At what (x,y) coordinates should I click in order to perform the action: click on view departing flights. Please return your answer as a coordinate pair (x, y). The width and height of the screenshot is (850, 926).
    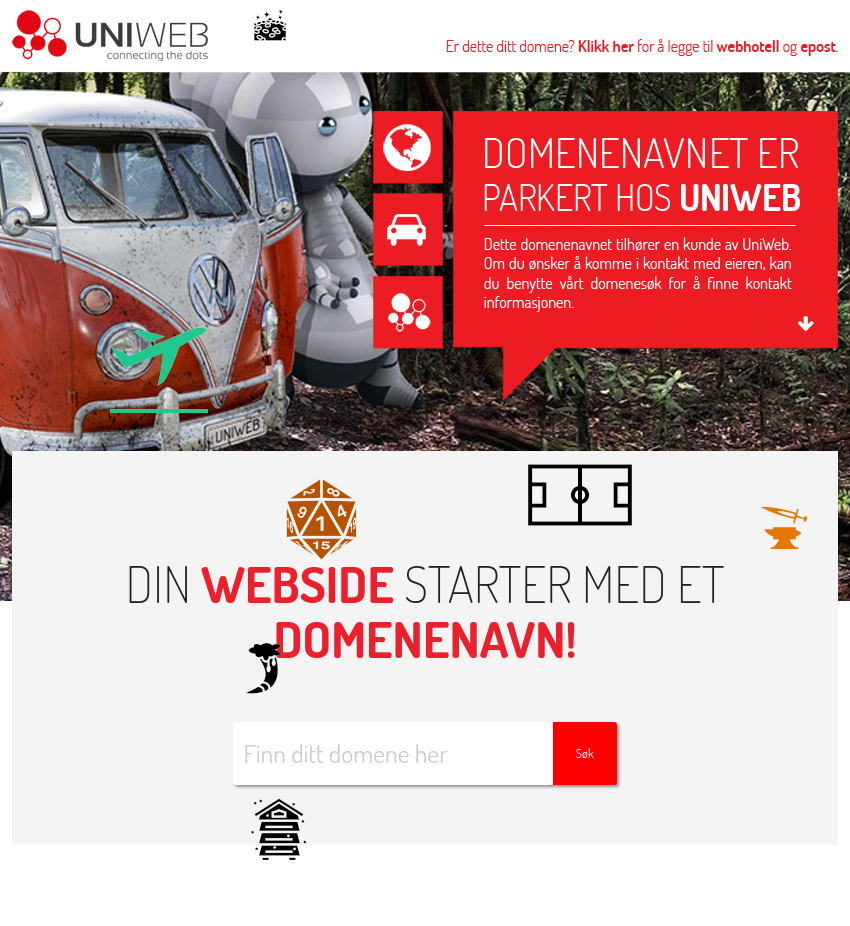
    Looking at the image, I should click on (159, 369).